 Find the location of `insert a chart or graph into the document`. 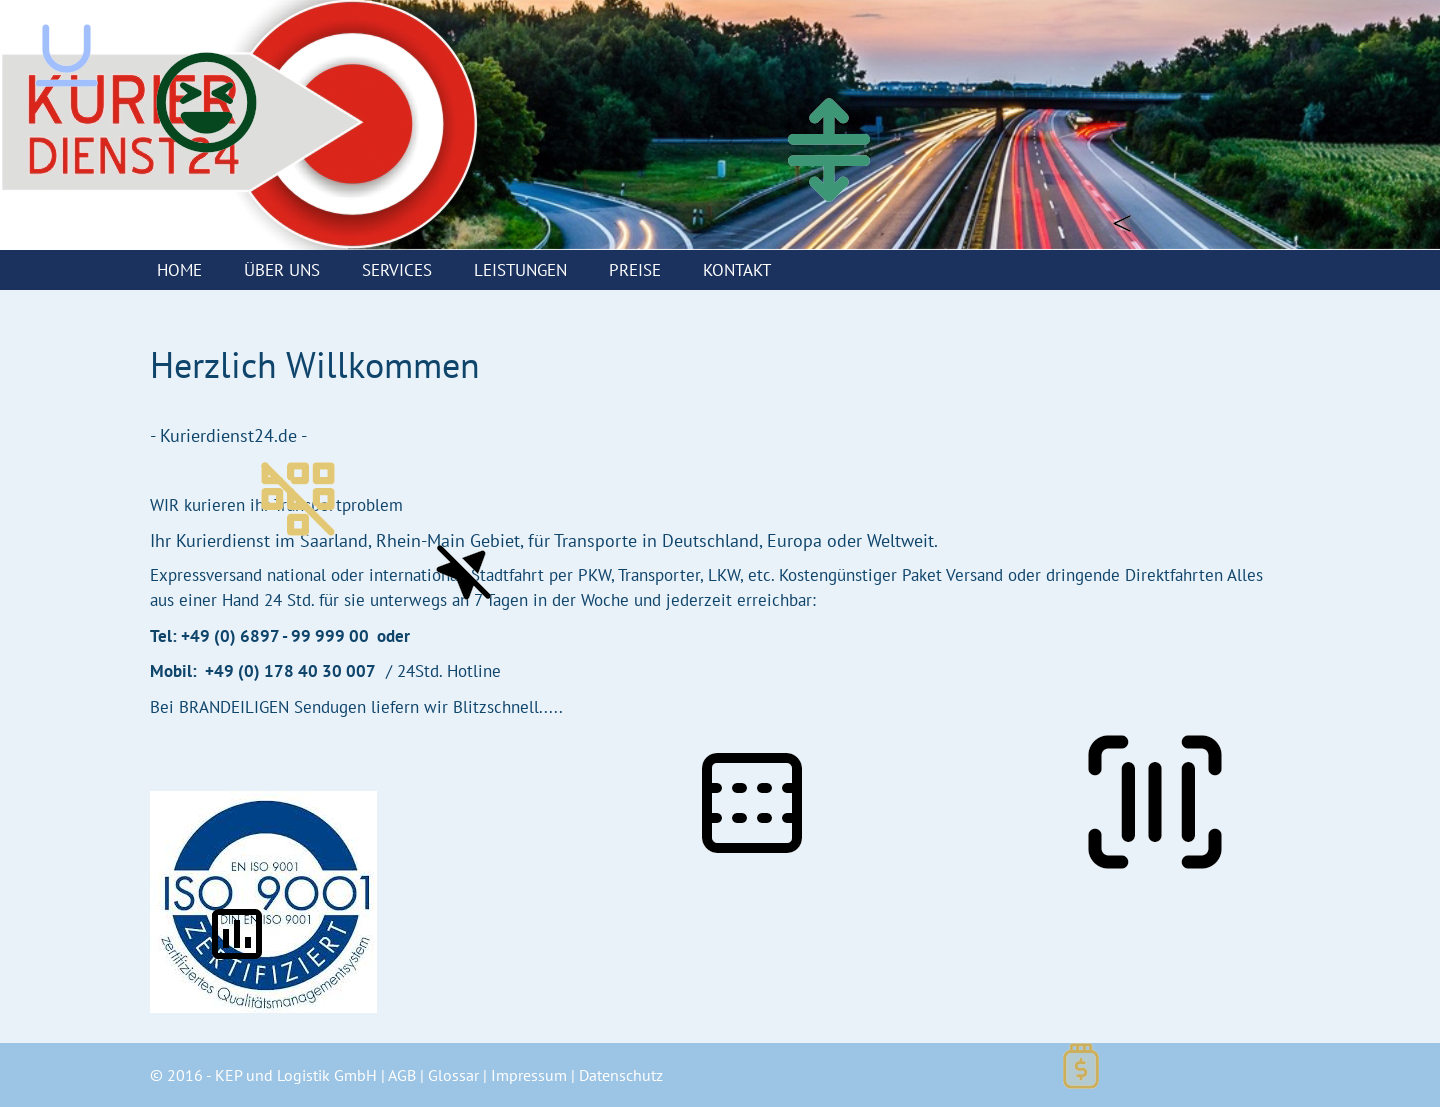

insert a chart or graph into the document is located at coordinates (237, 934).